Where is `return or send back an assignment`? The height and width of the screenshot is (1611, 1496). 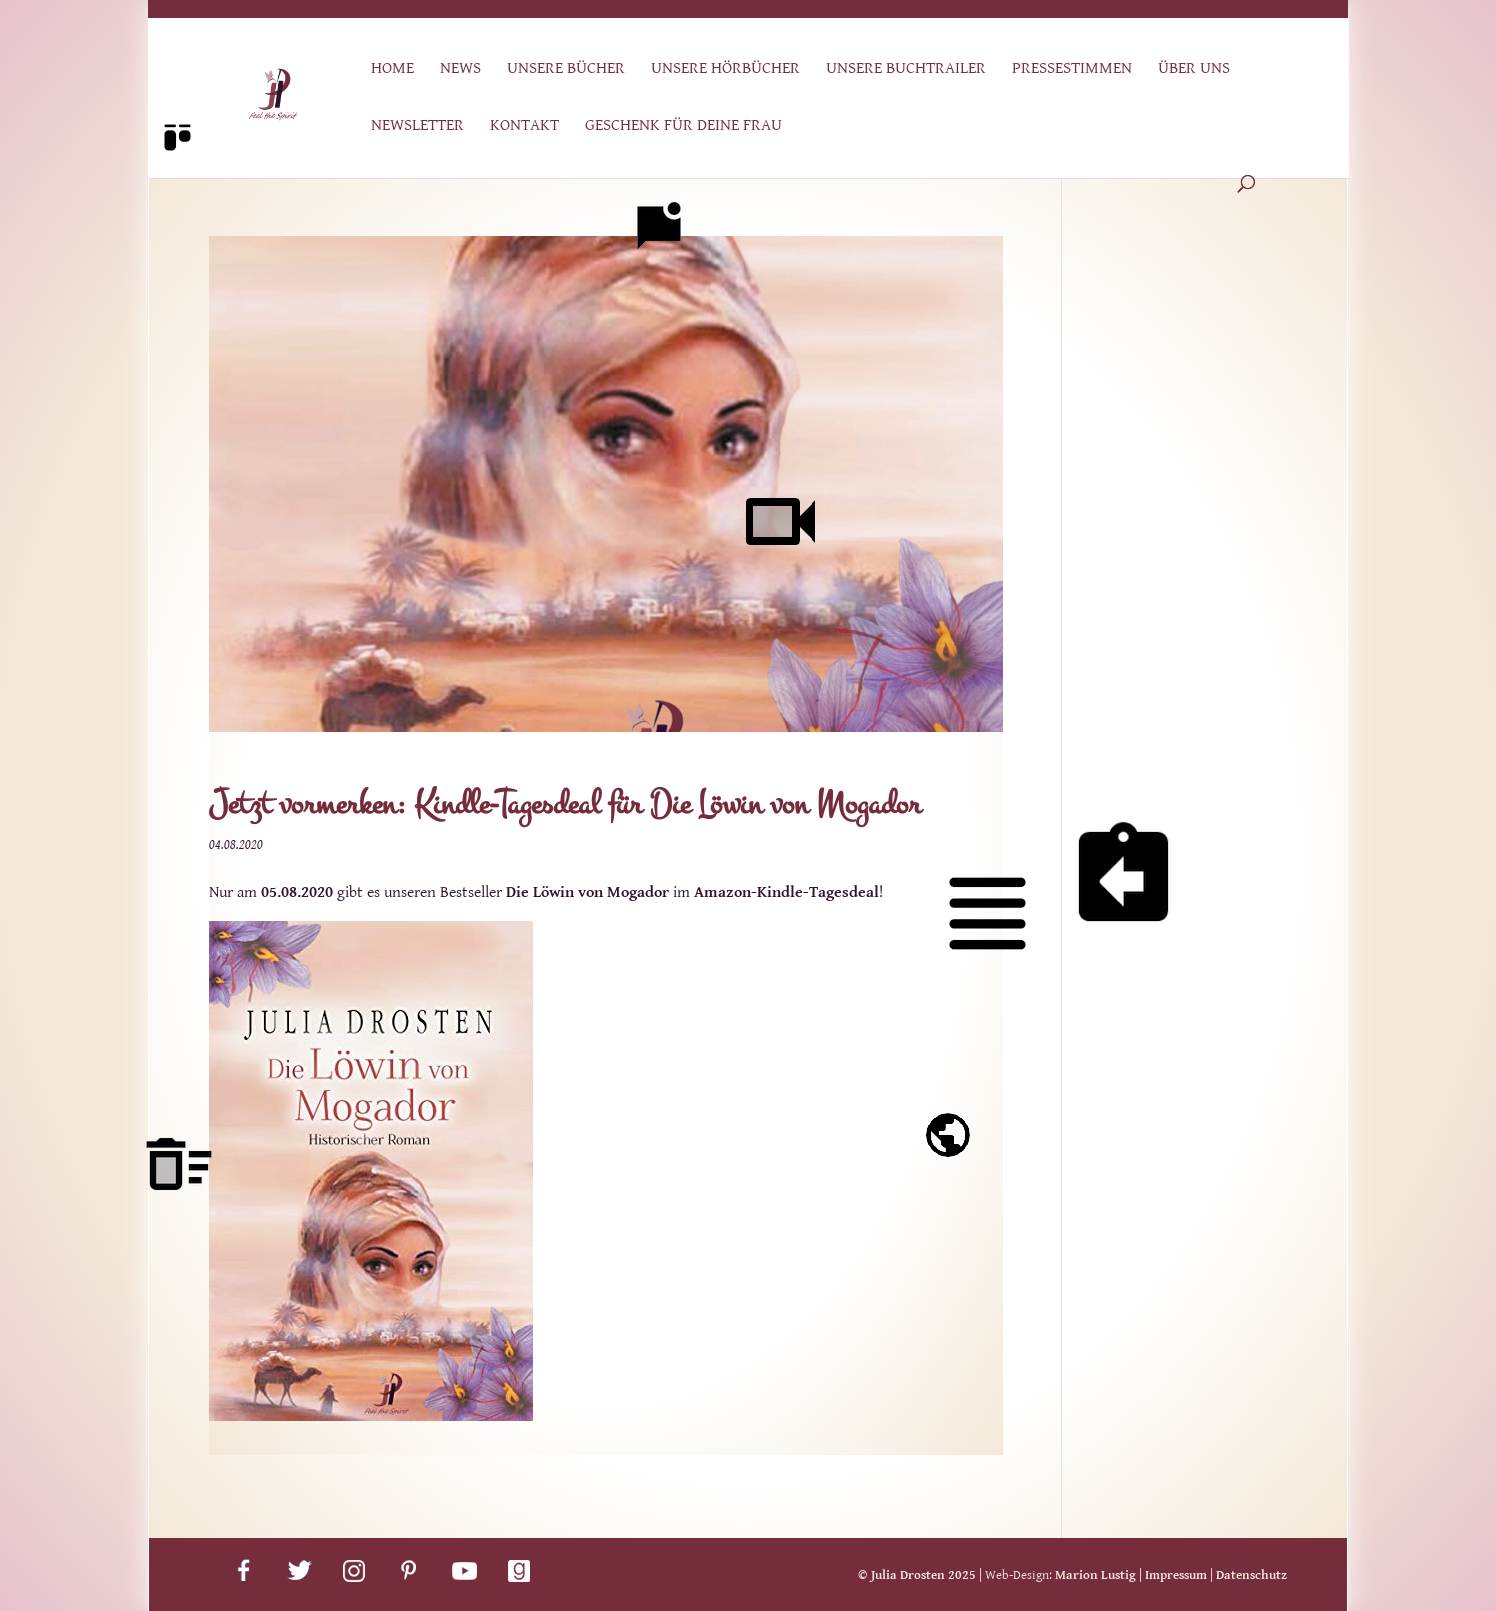
return or send back an assignment is located at coordinates (1123, 876).